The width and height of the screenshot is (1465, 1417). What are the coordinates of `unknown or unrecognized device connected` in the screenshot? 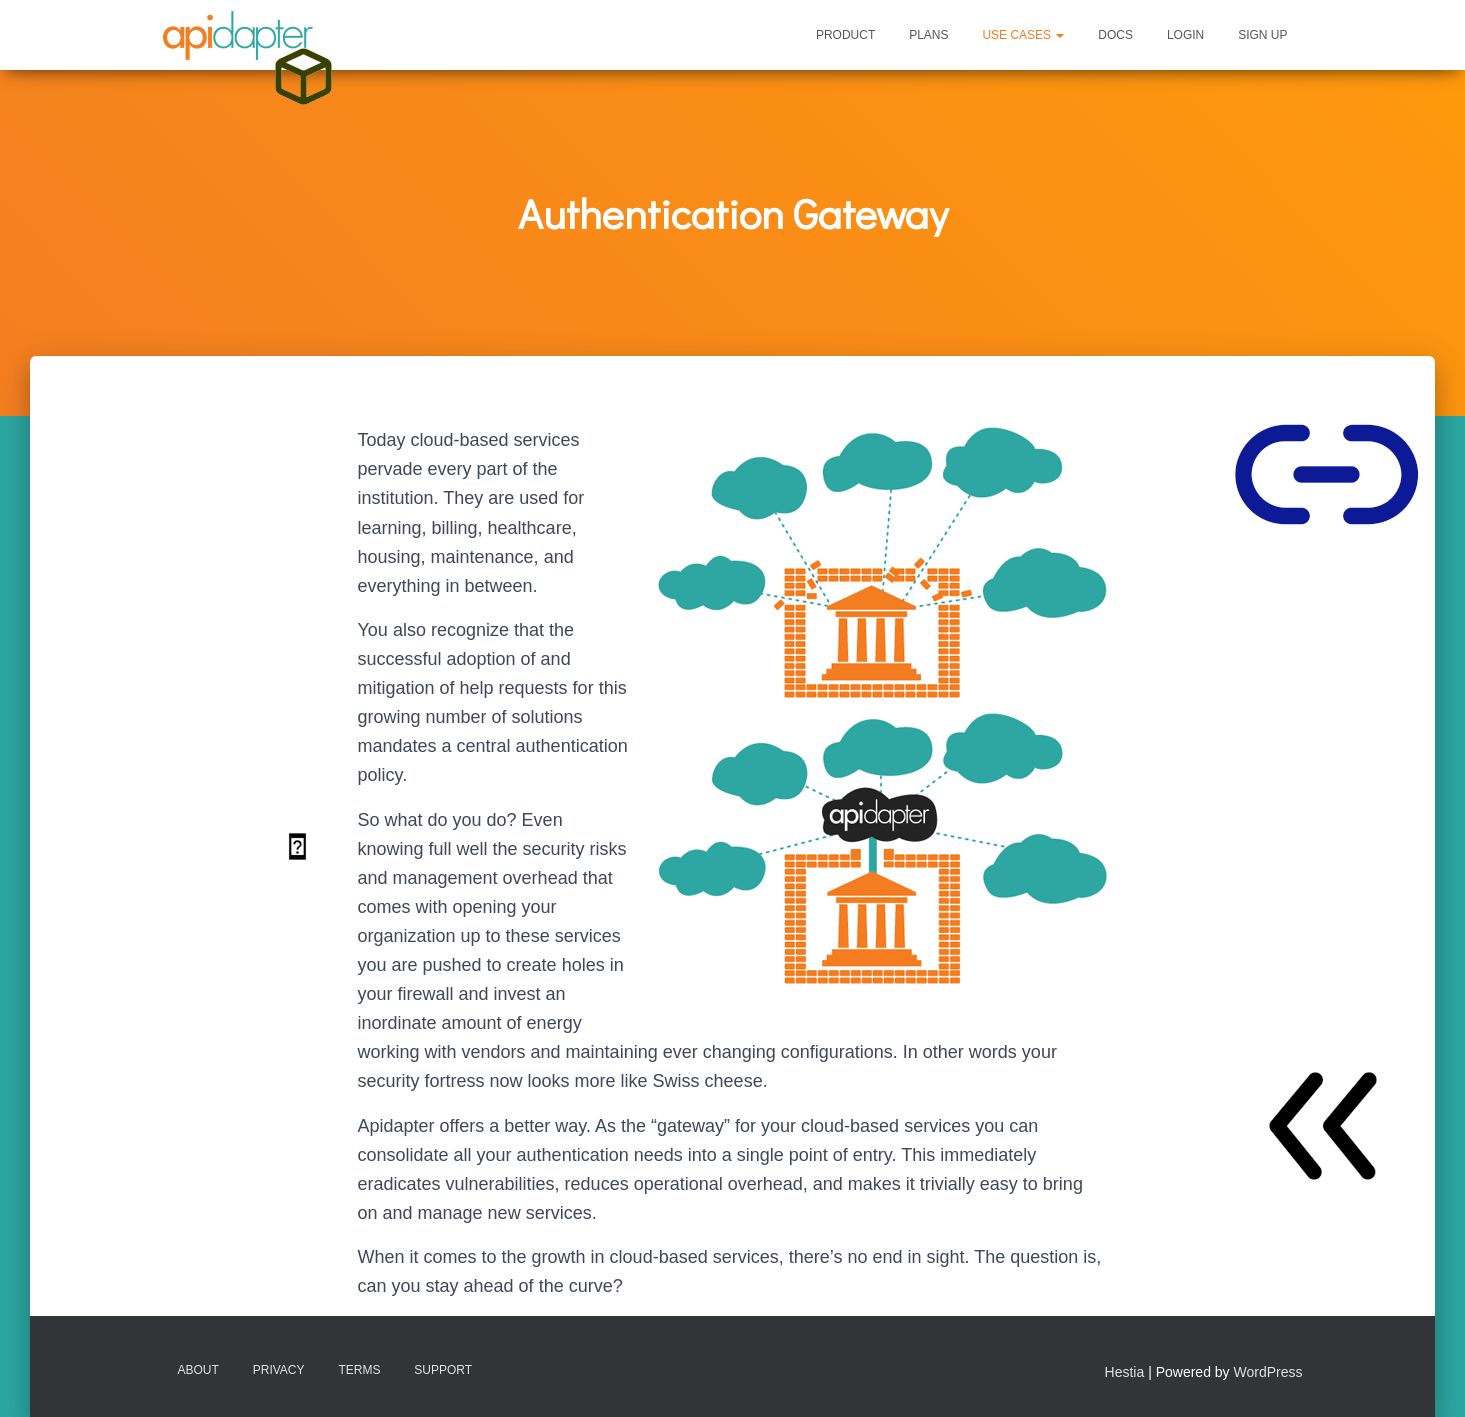 It's located at (297, 846).